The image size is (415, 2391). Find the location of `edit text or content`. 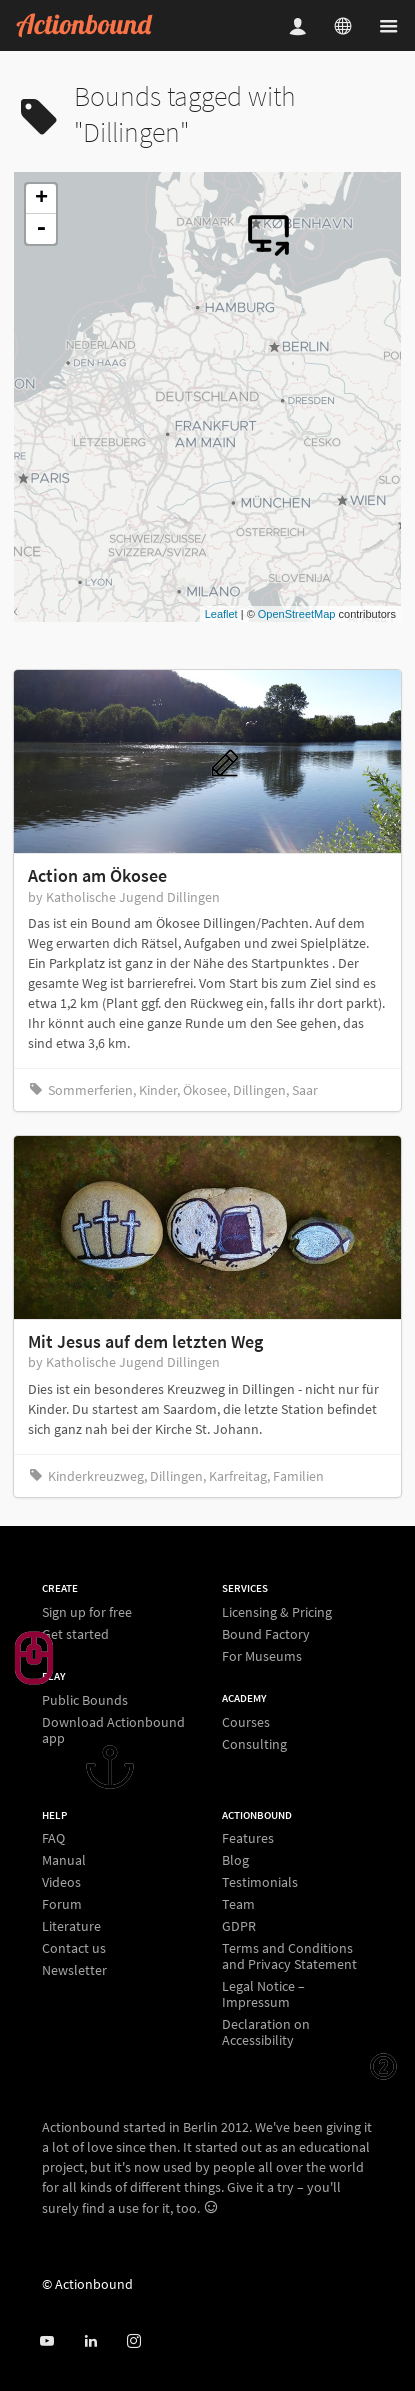

edit text or content is located at coordinates (224, 763).